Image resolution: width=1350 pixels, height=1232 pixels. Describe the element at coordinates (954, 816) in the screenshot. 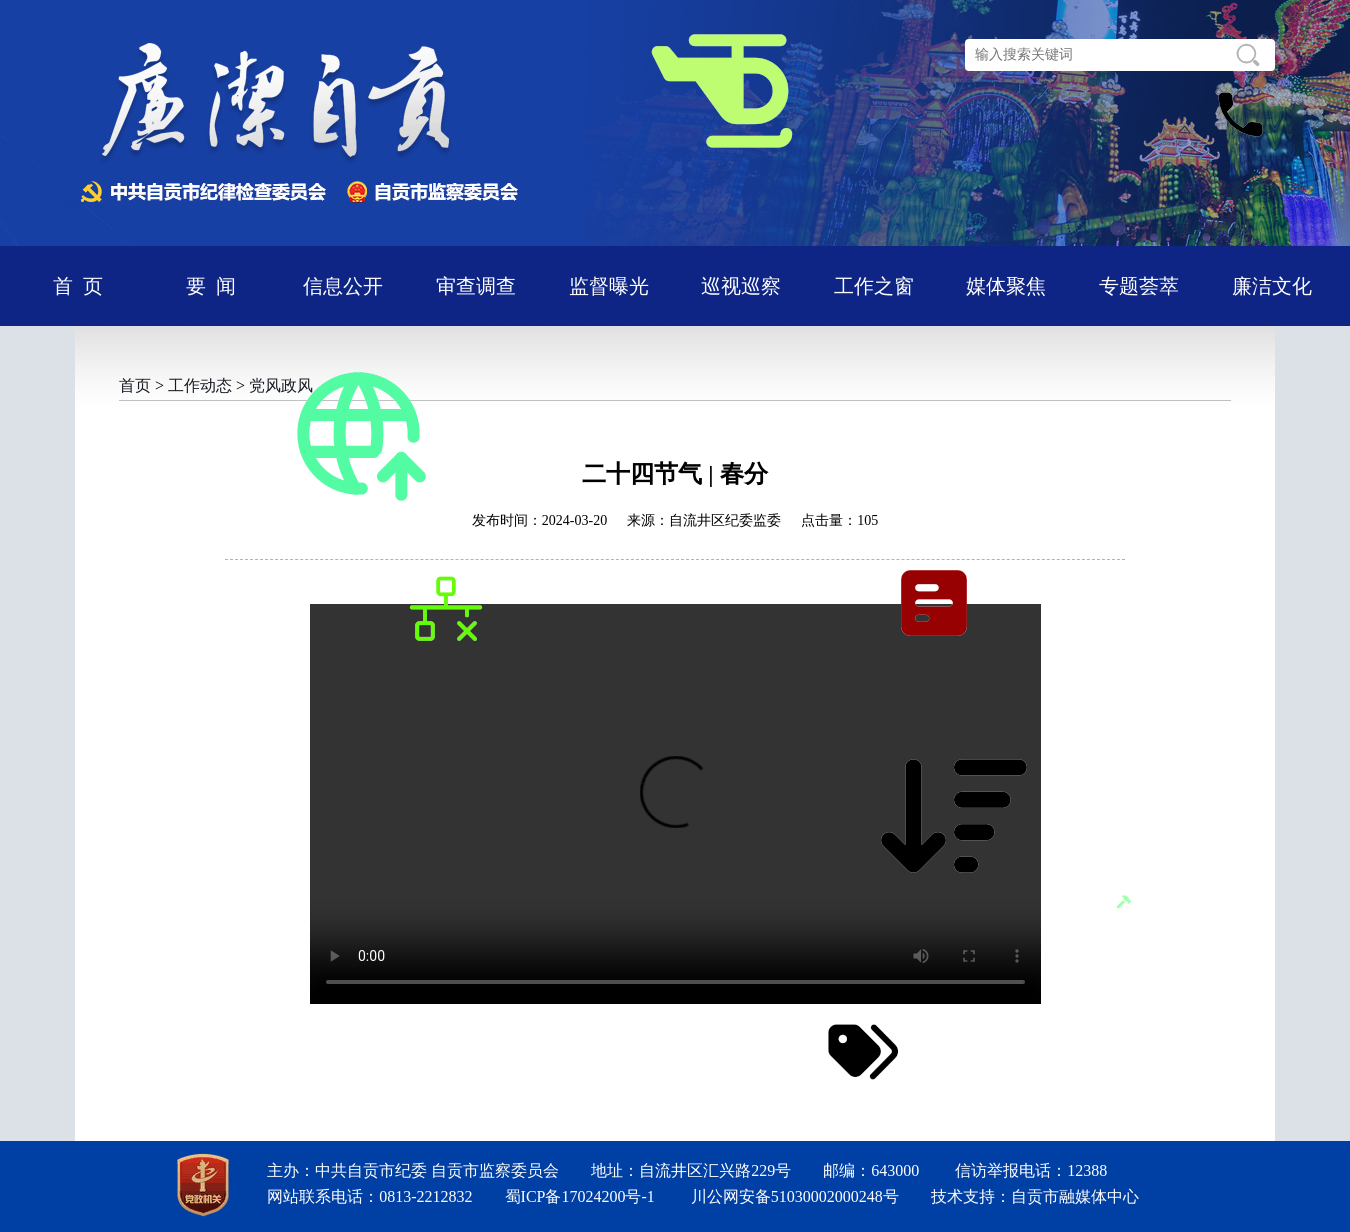

I see `sort items from largest to smallest` at that location.